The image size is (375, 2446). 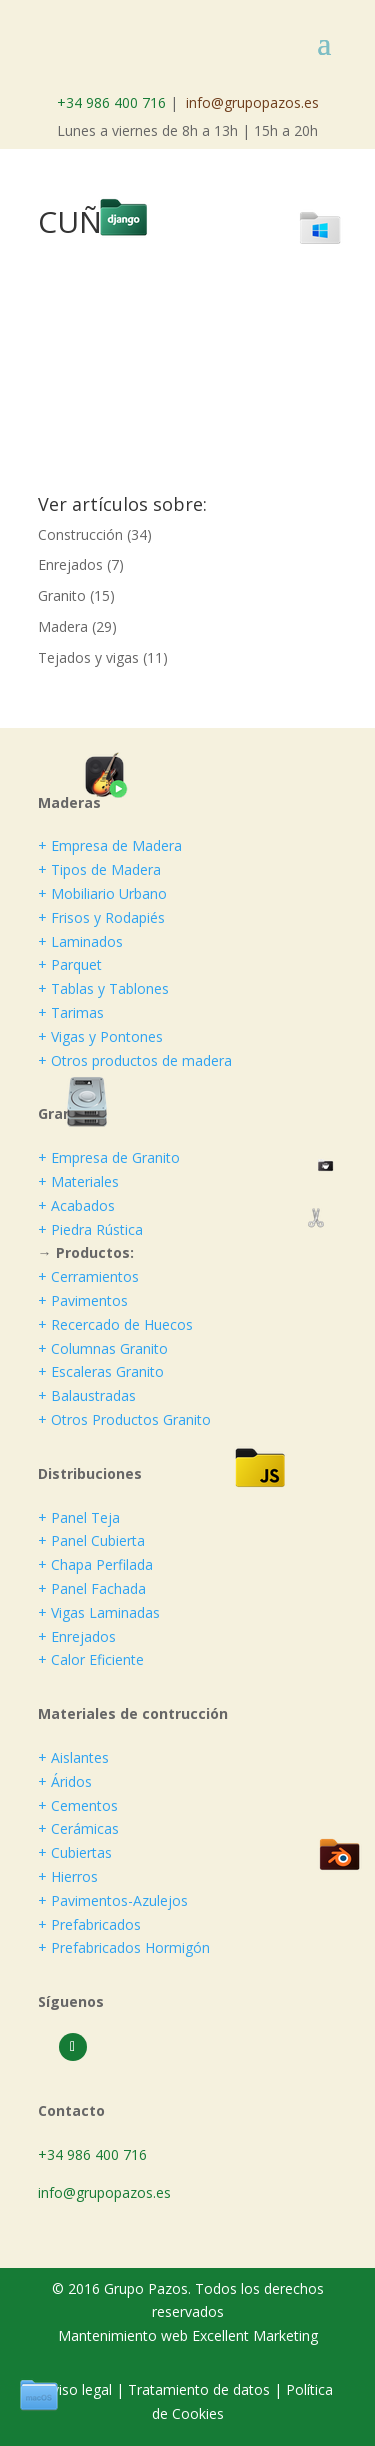 What do you see at coordinates (104, 775) in the screenshot?
I see `play audio in GarageBand` at bounding box center [104, 775].